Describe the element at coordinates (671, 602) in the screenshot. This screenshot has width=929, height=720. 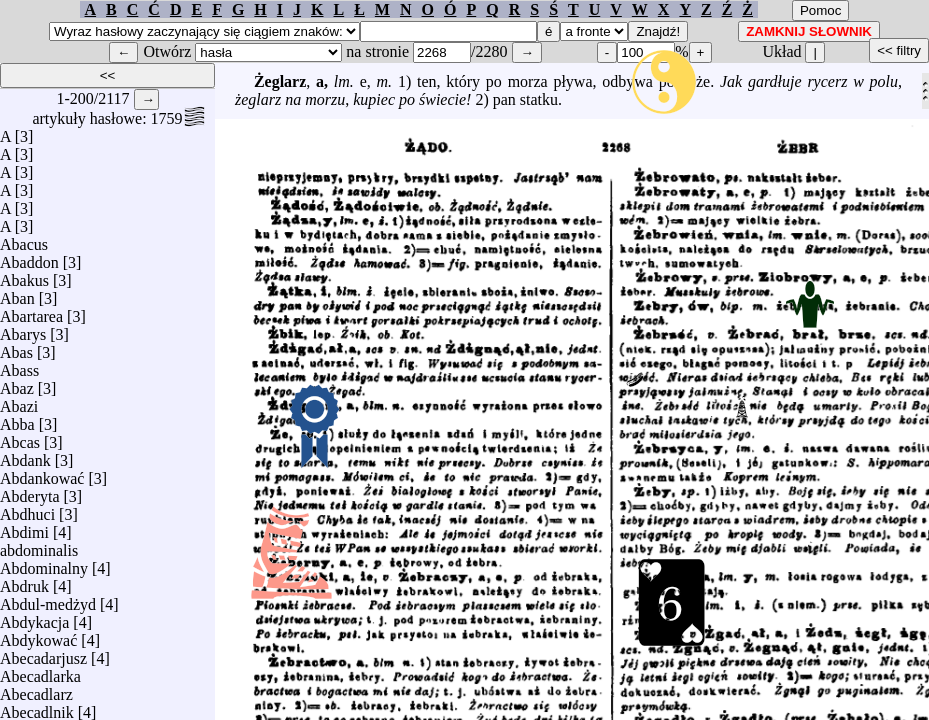
I see `six of hearts playing card` at that location.